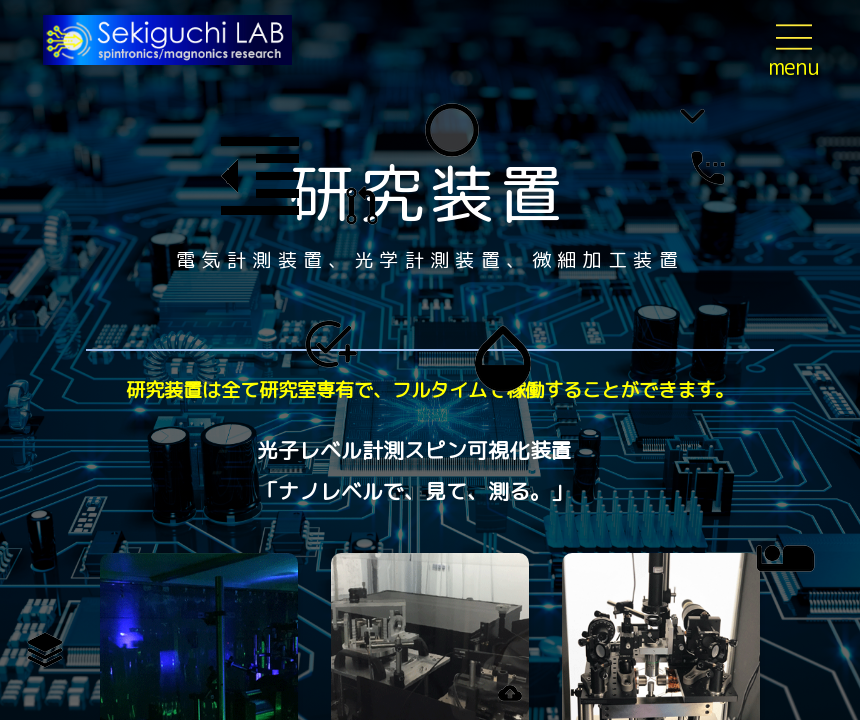 Image resolution: width=860 pixels, height=720 pixels. What do you see at coordinates (45, 650) in the screenshot?
I see `view stacked layers or content` at bounding box center [45, 650].